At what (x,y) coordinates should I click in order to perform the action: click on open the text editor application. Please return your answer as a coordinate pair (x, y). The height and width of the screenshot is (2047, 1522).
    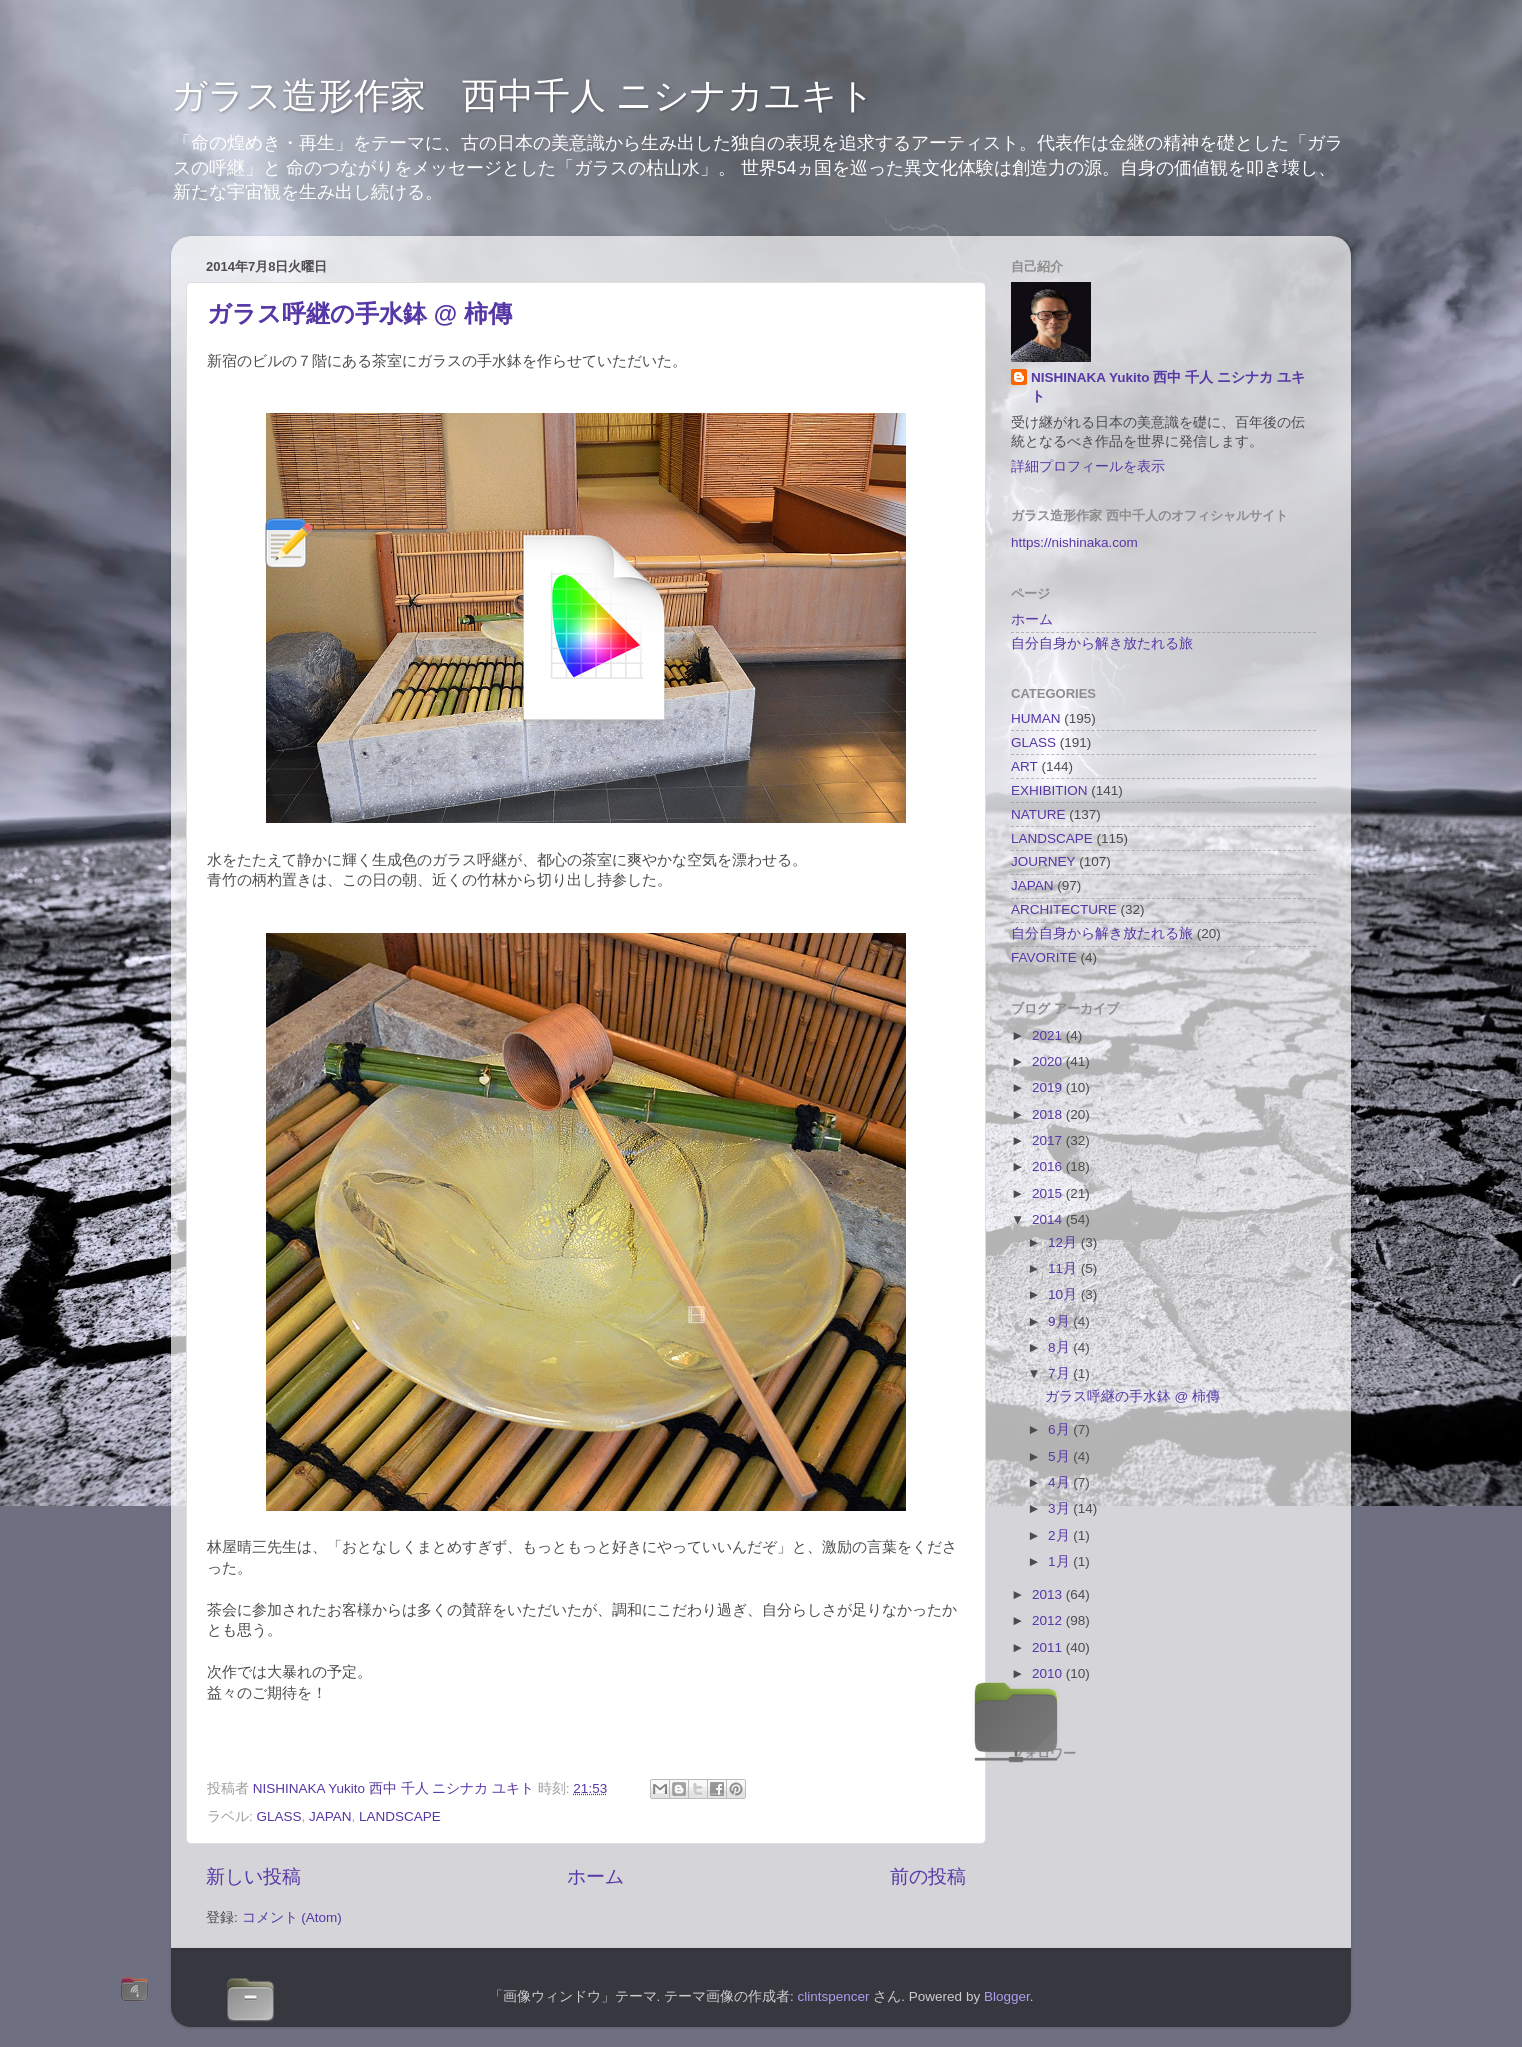
    Looking at the image, I should click on (286, 543).